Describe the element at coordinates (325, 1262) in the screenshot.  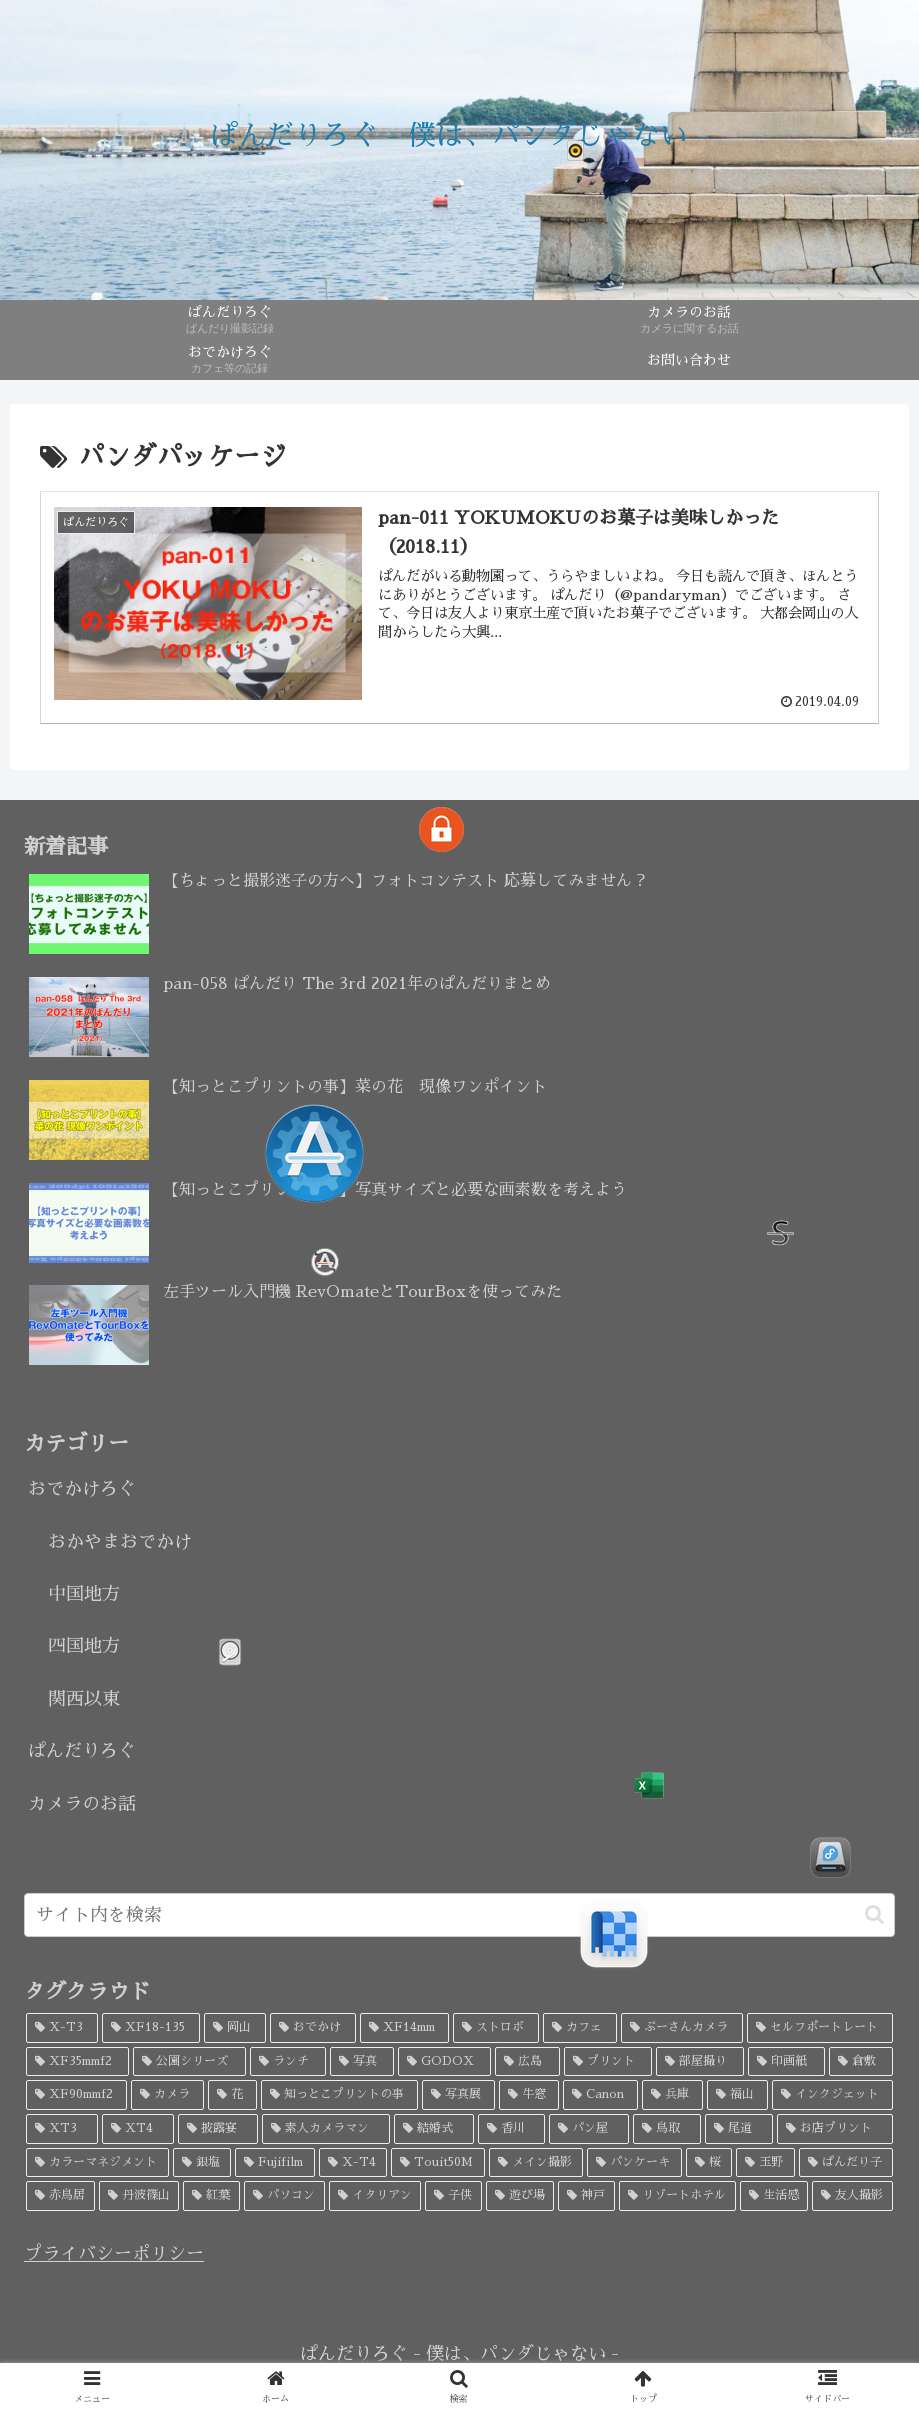
I see `open the software update manager` at that location.